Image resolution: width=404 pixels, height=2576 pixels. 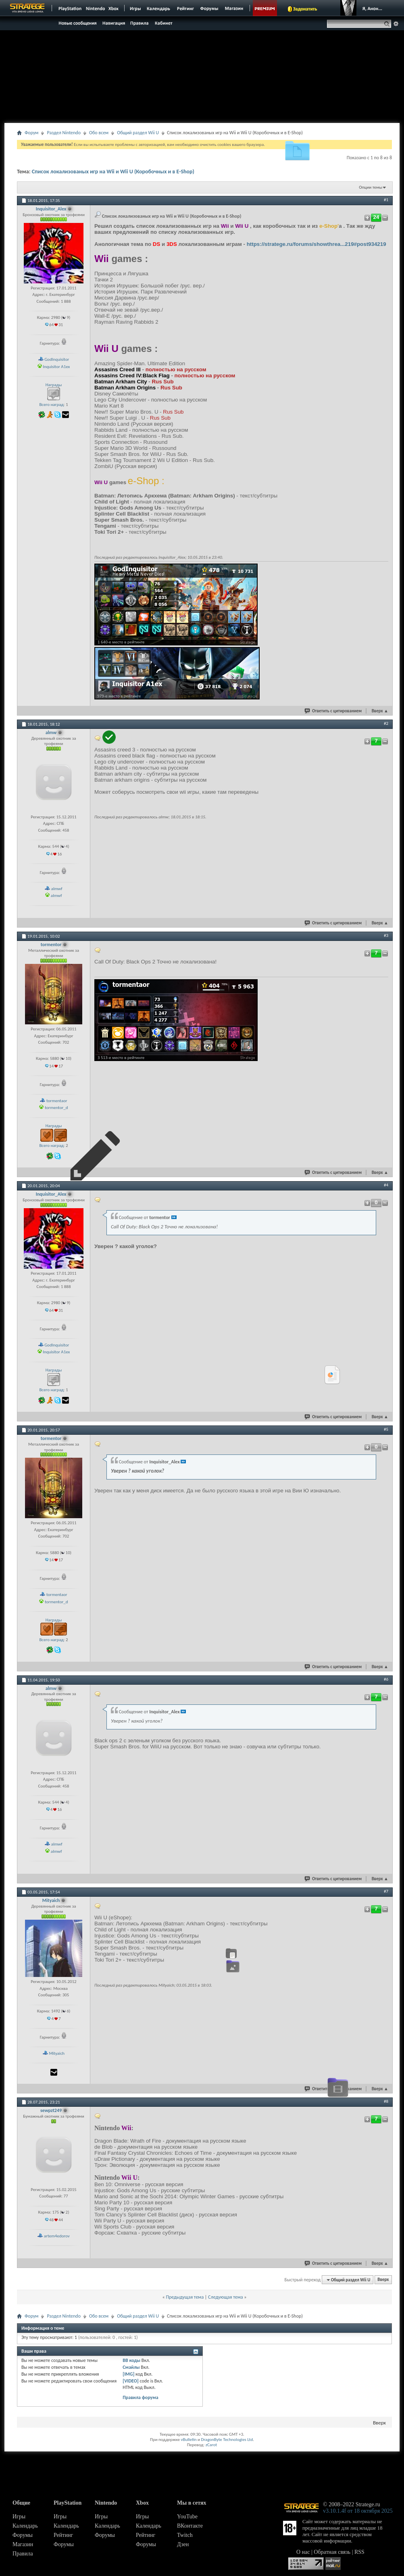 I want to click on confirm or accept a calculation, so click(x=109, y=737).